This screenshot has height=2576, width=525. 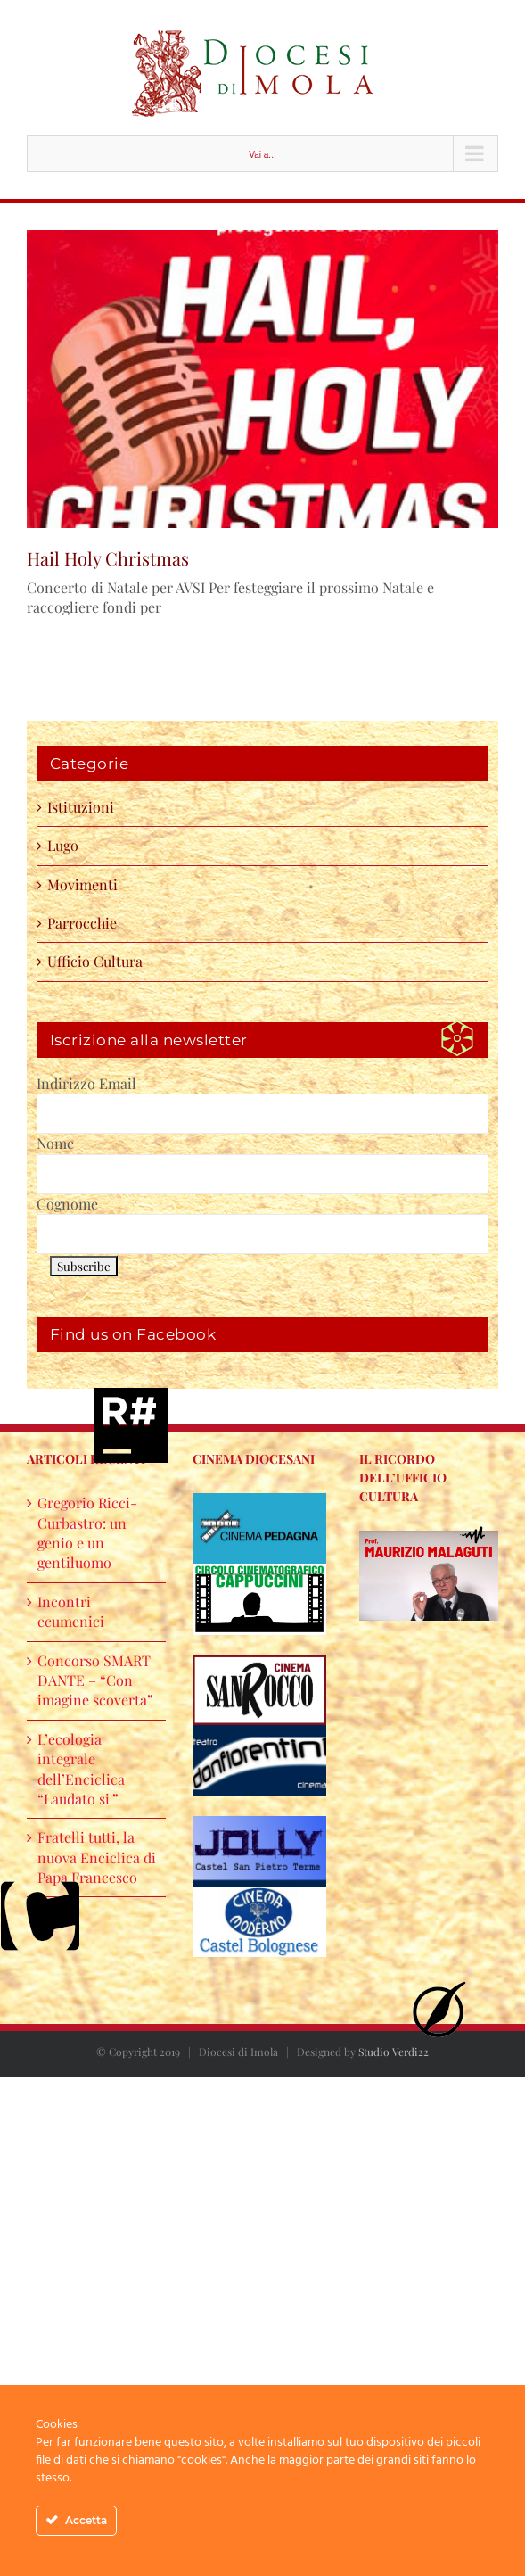 What do you see at coordinates (472, 1535) in the screenshot?
I see `open audiomack music streaming app` at bounding box center [472, 1535].